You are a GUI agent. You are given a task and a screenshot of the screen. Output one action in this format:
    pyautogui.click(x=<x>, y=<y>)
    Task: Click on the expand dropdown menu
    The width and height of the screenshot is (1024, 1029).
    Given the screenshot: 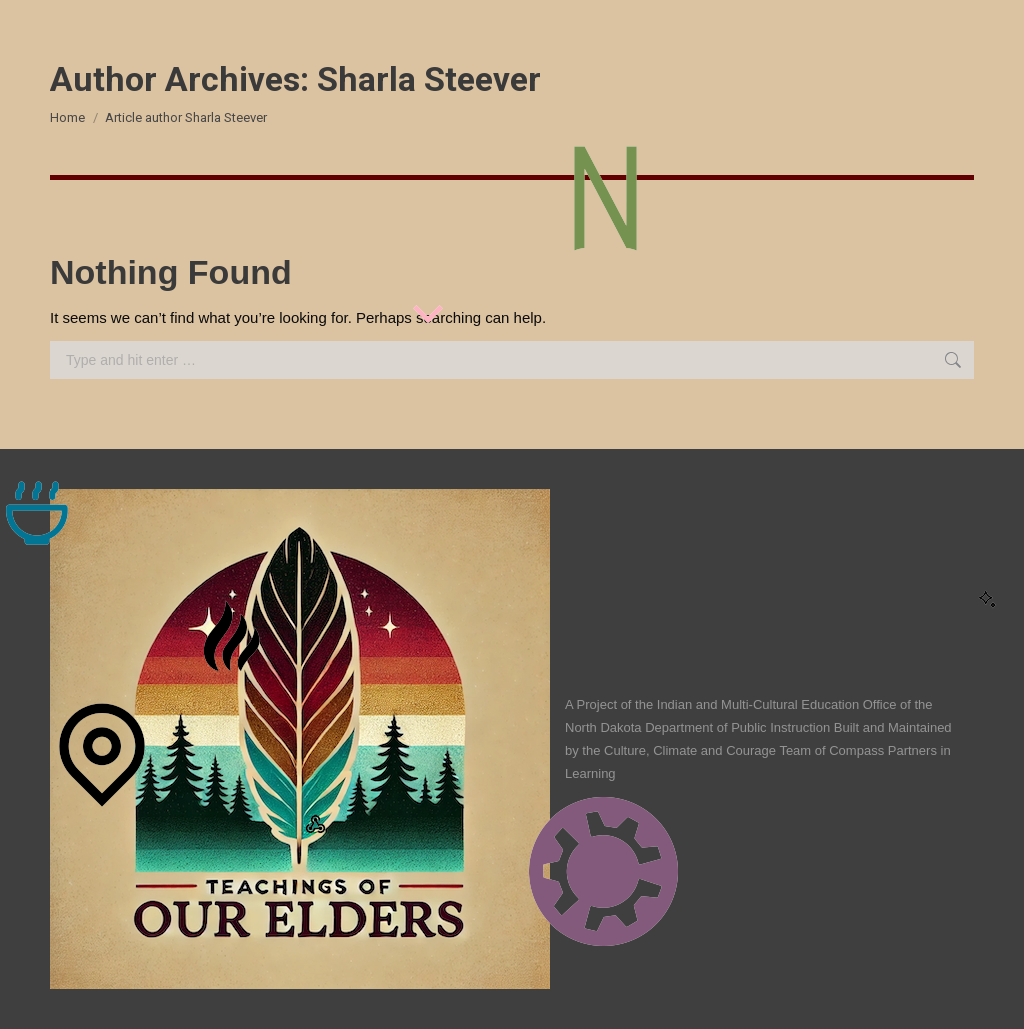 What is the action you would take?
    pyautogui.click(x=428, y=314)
    